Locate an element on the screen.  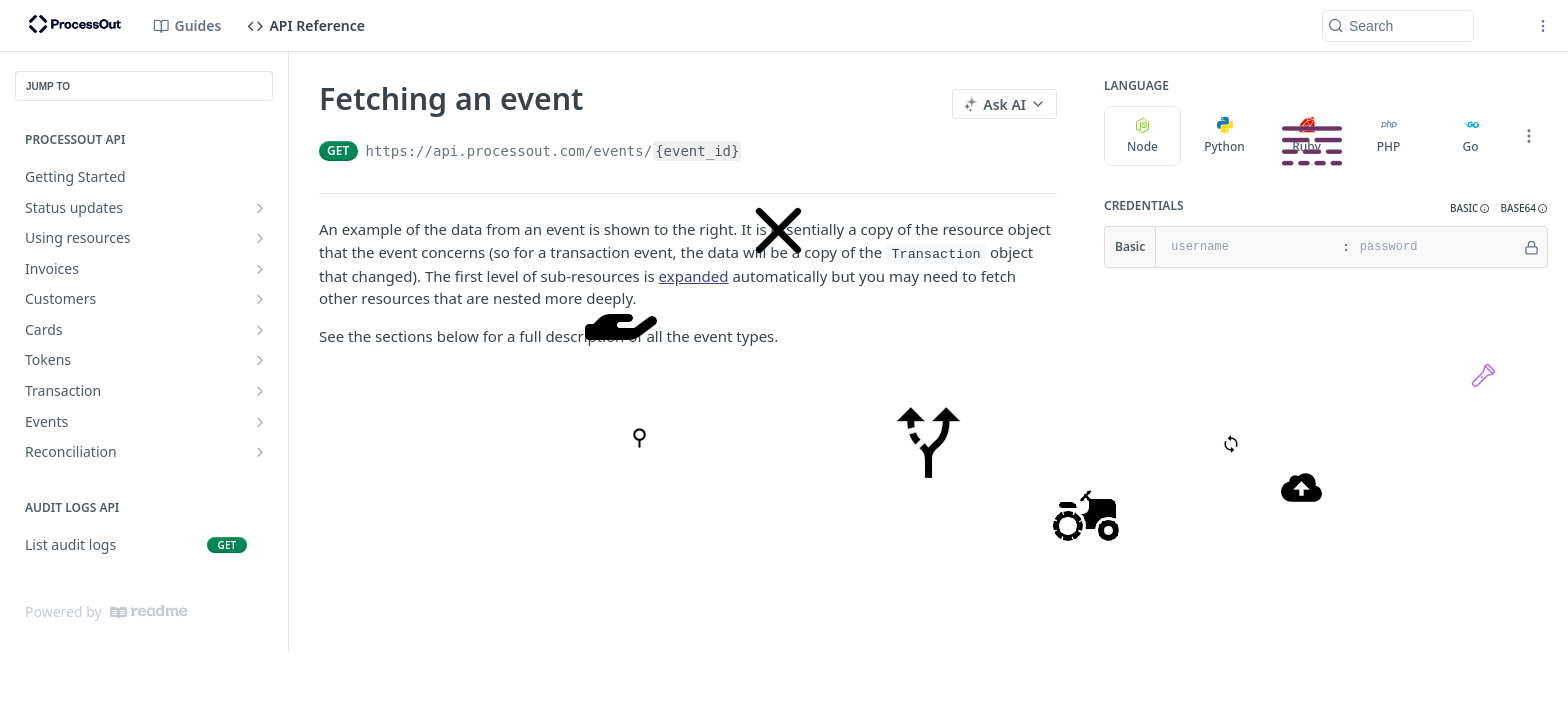
apply a gradient effect to selected element is located at coordinates (1312, 147).